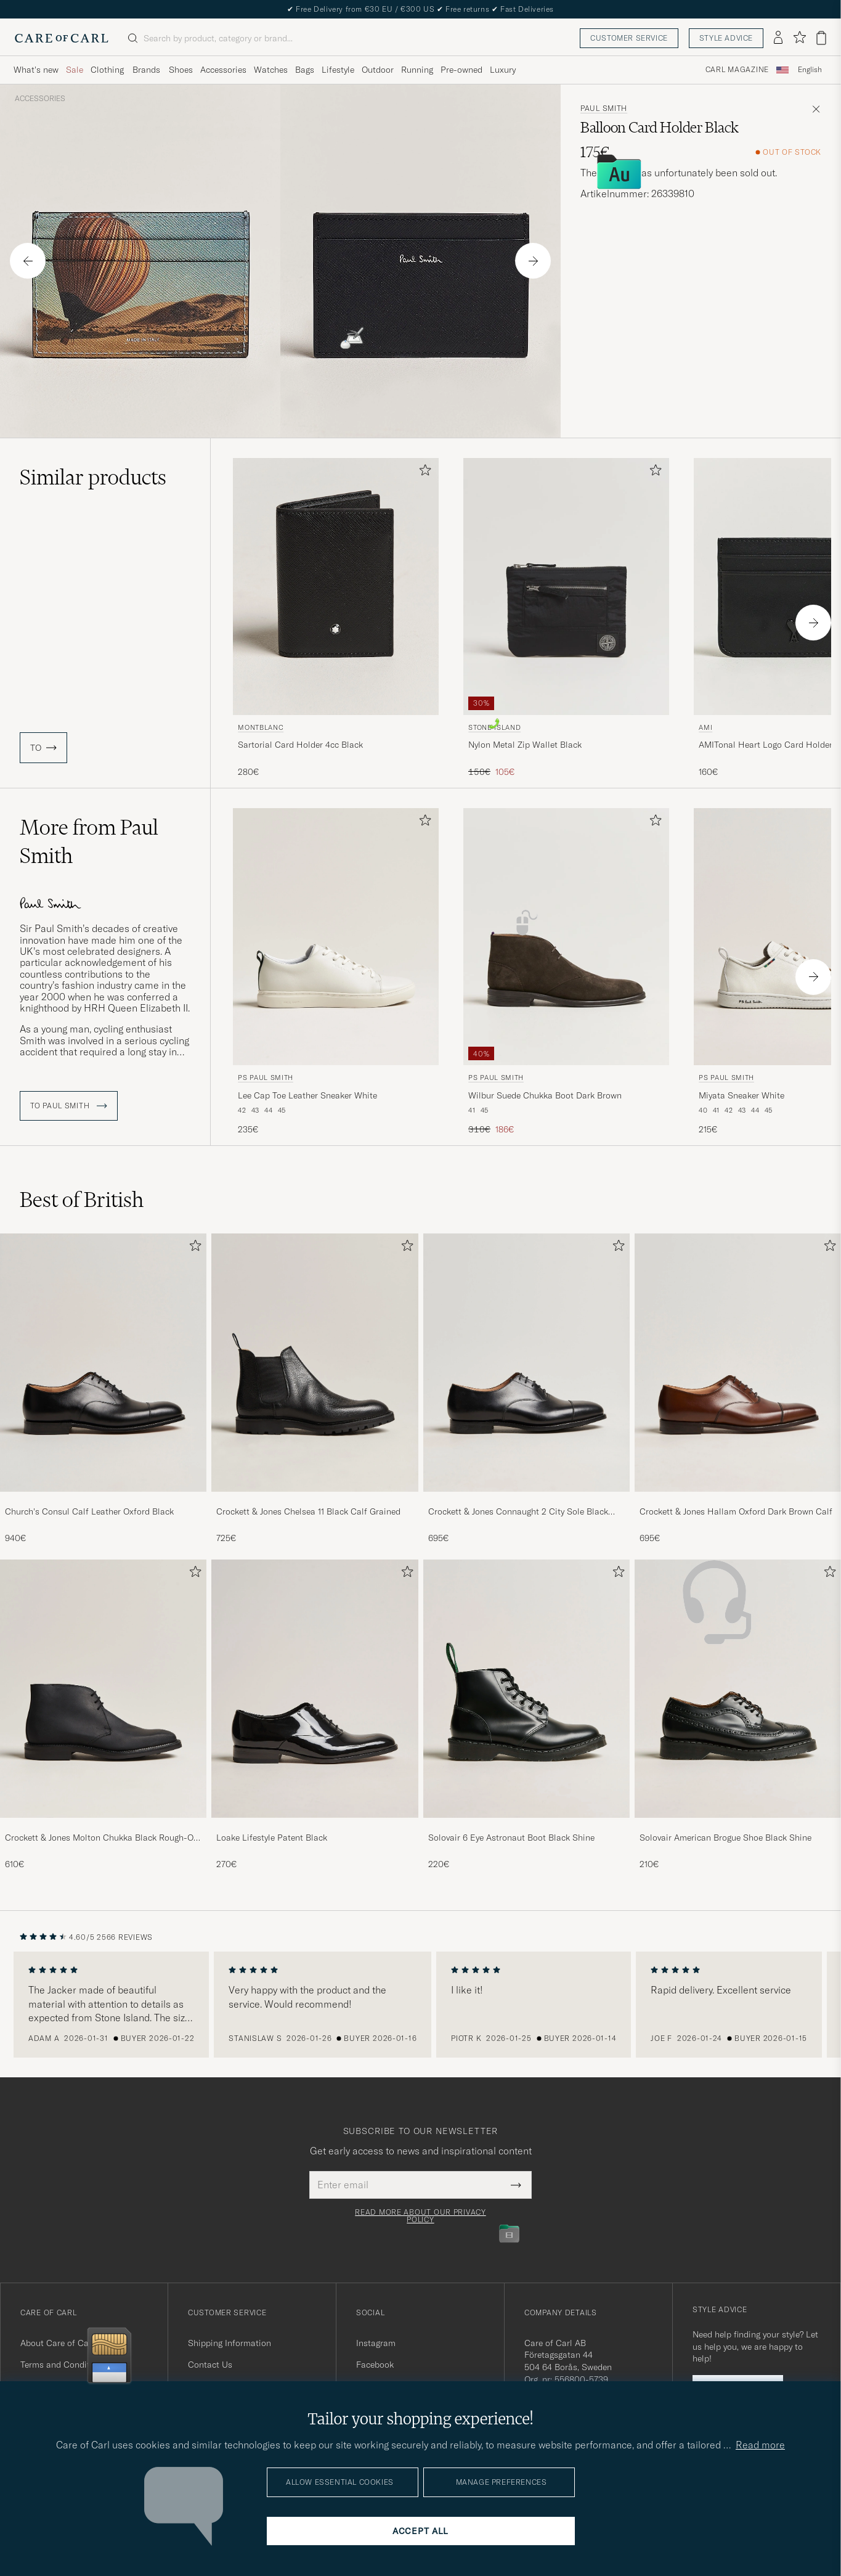 Image resolution: width=841 pixels, height=2576 pixels. I want to click on mouse input device settings, so click(525, 923).